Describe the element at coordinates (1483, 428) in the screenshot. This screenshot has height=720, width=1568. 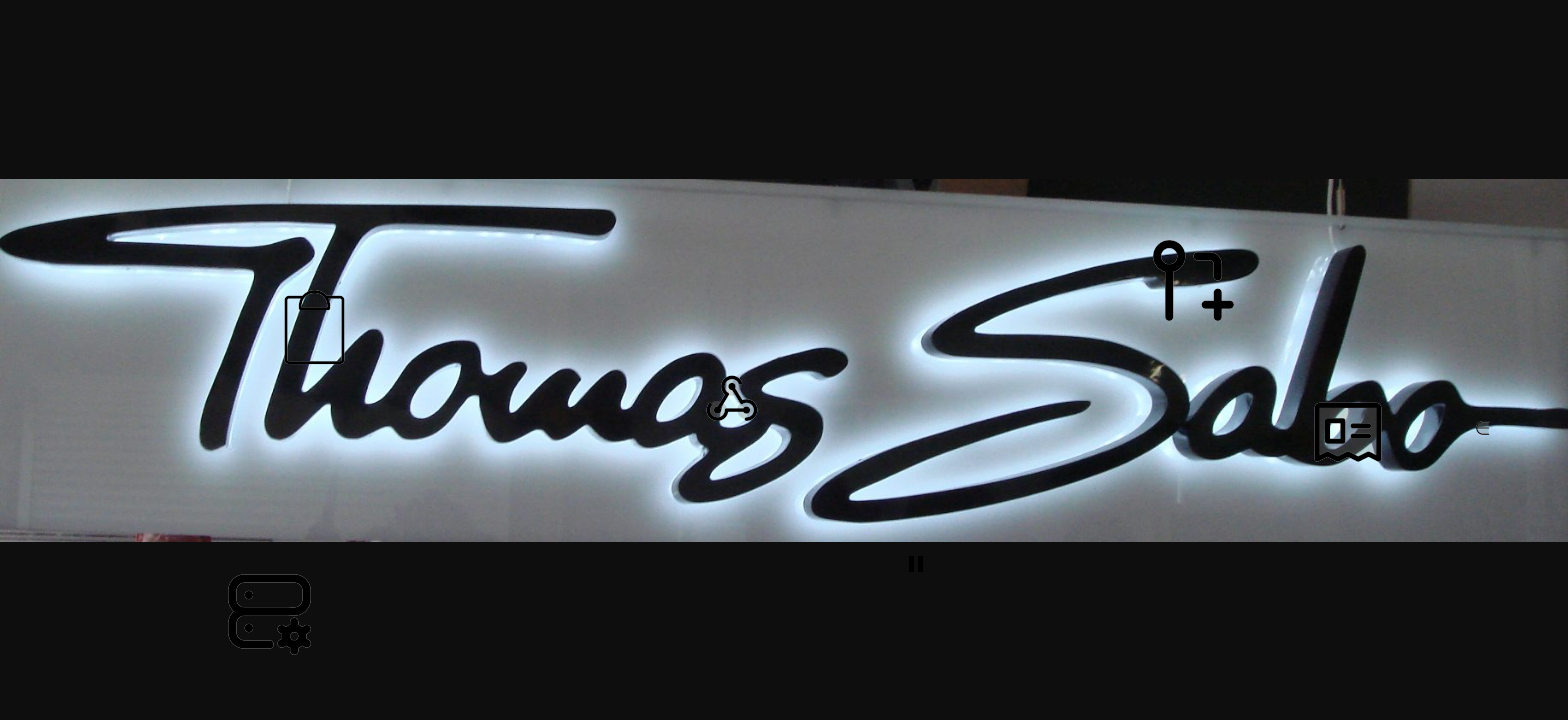
I see `indicates set membership in mathematical notation` at that location.